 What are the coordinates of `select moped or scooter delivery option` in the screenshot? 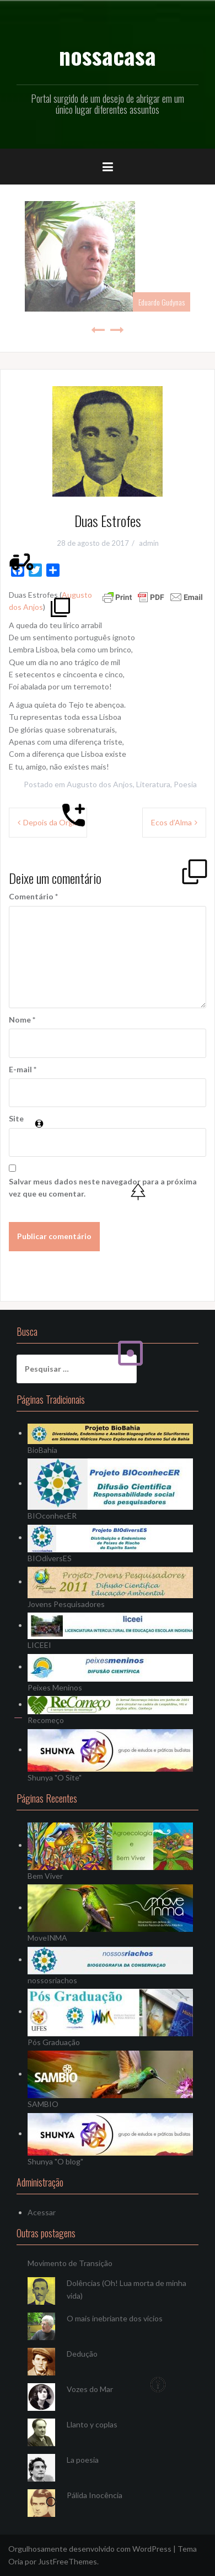 It's located at (22, 562).